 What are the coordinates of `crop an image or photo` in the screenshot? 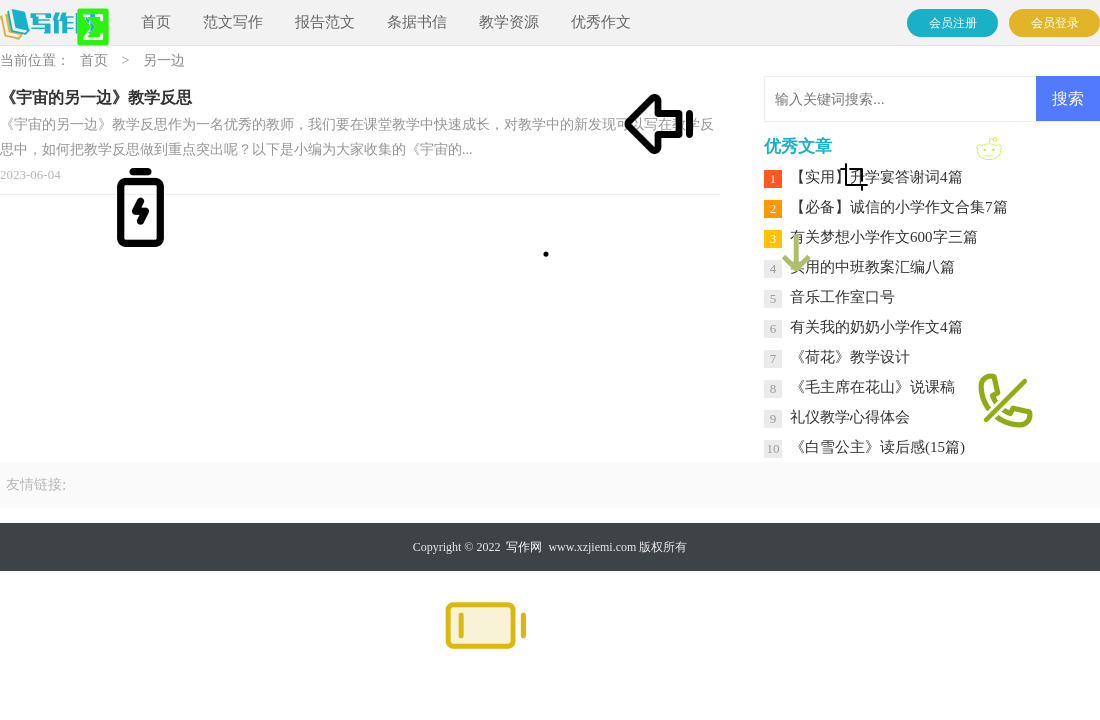 It's located at (854, 177).